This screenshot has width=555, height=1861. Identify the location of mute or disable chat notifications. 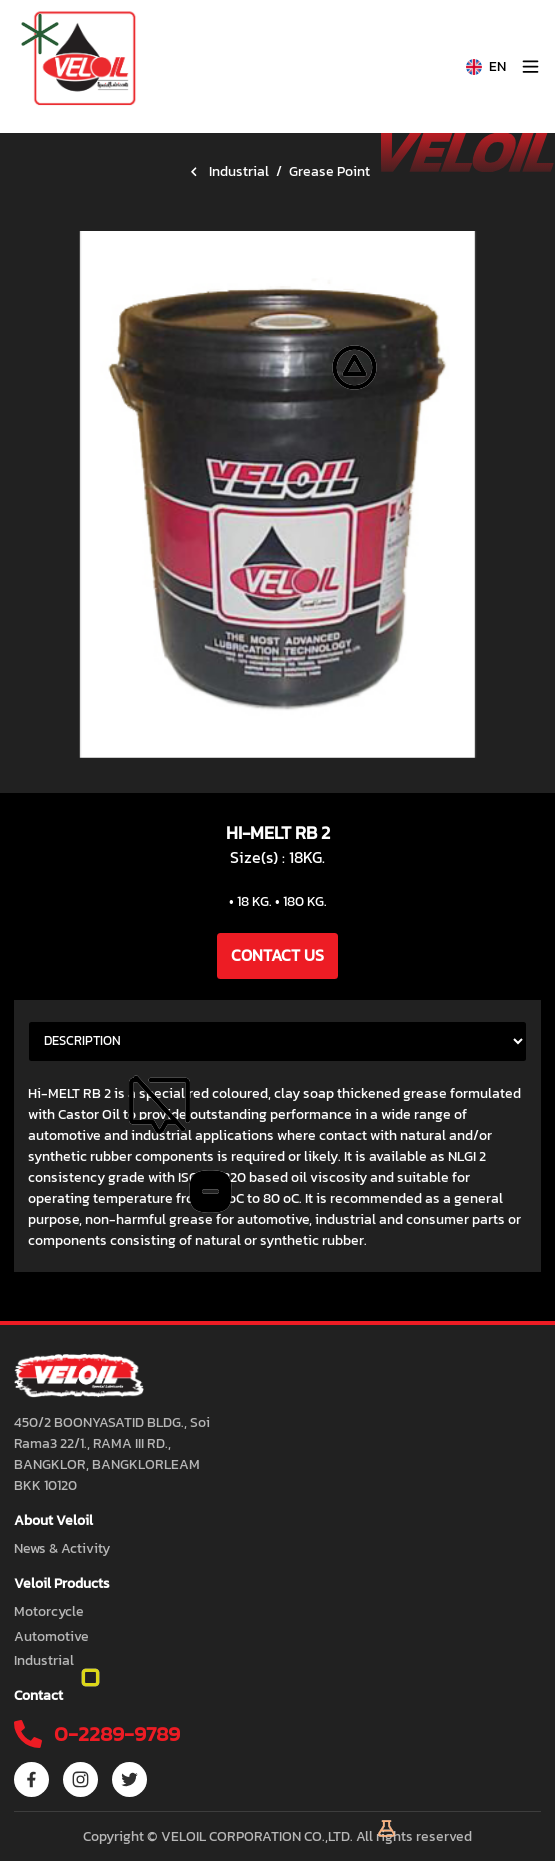
(159, 1103).